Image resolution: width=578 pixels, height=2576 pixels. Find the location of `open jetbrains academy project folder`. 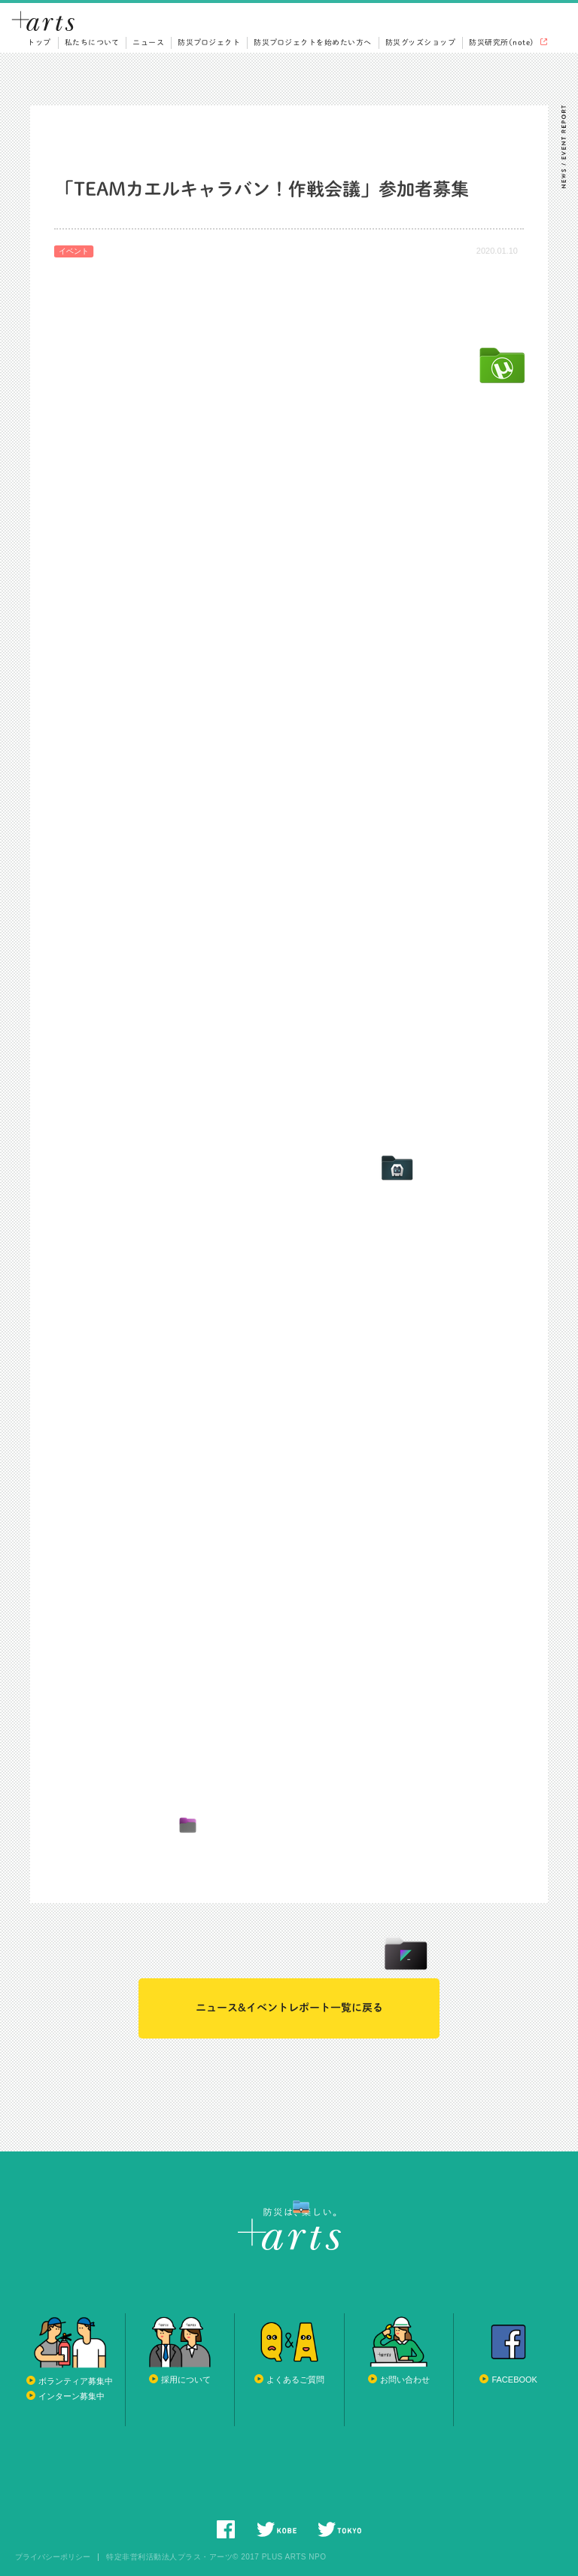

open jetbrains academy project folder is located at coordinates (406, 1954).